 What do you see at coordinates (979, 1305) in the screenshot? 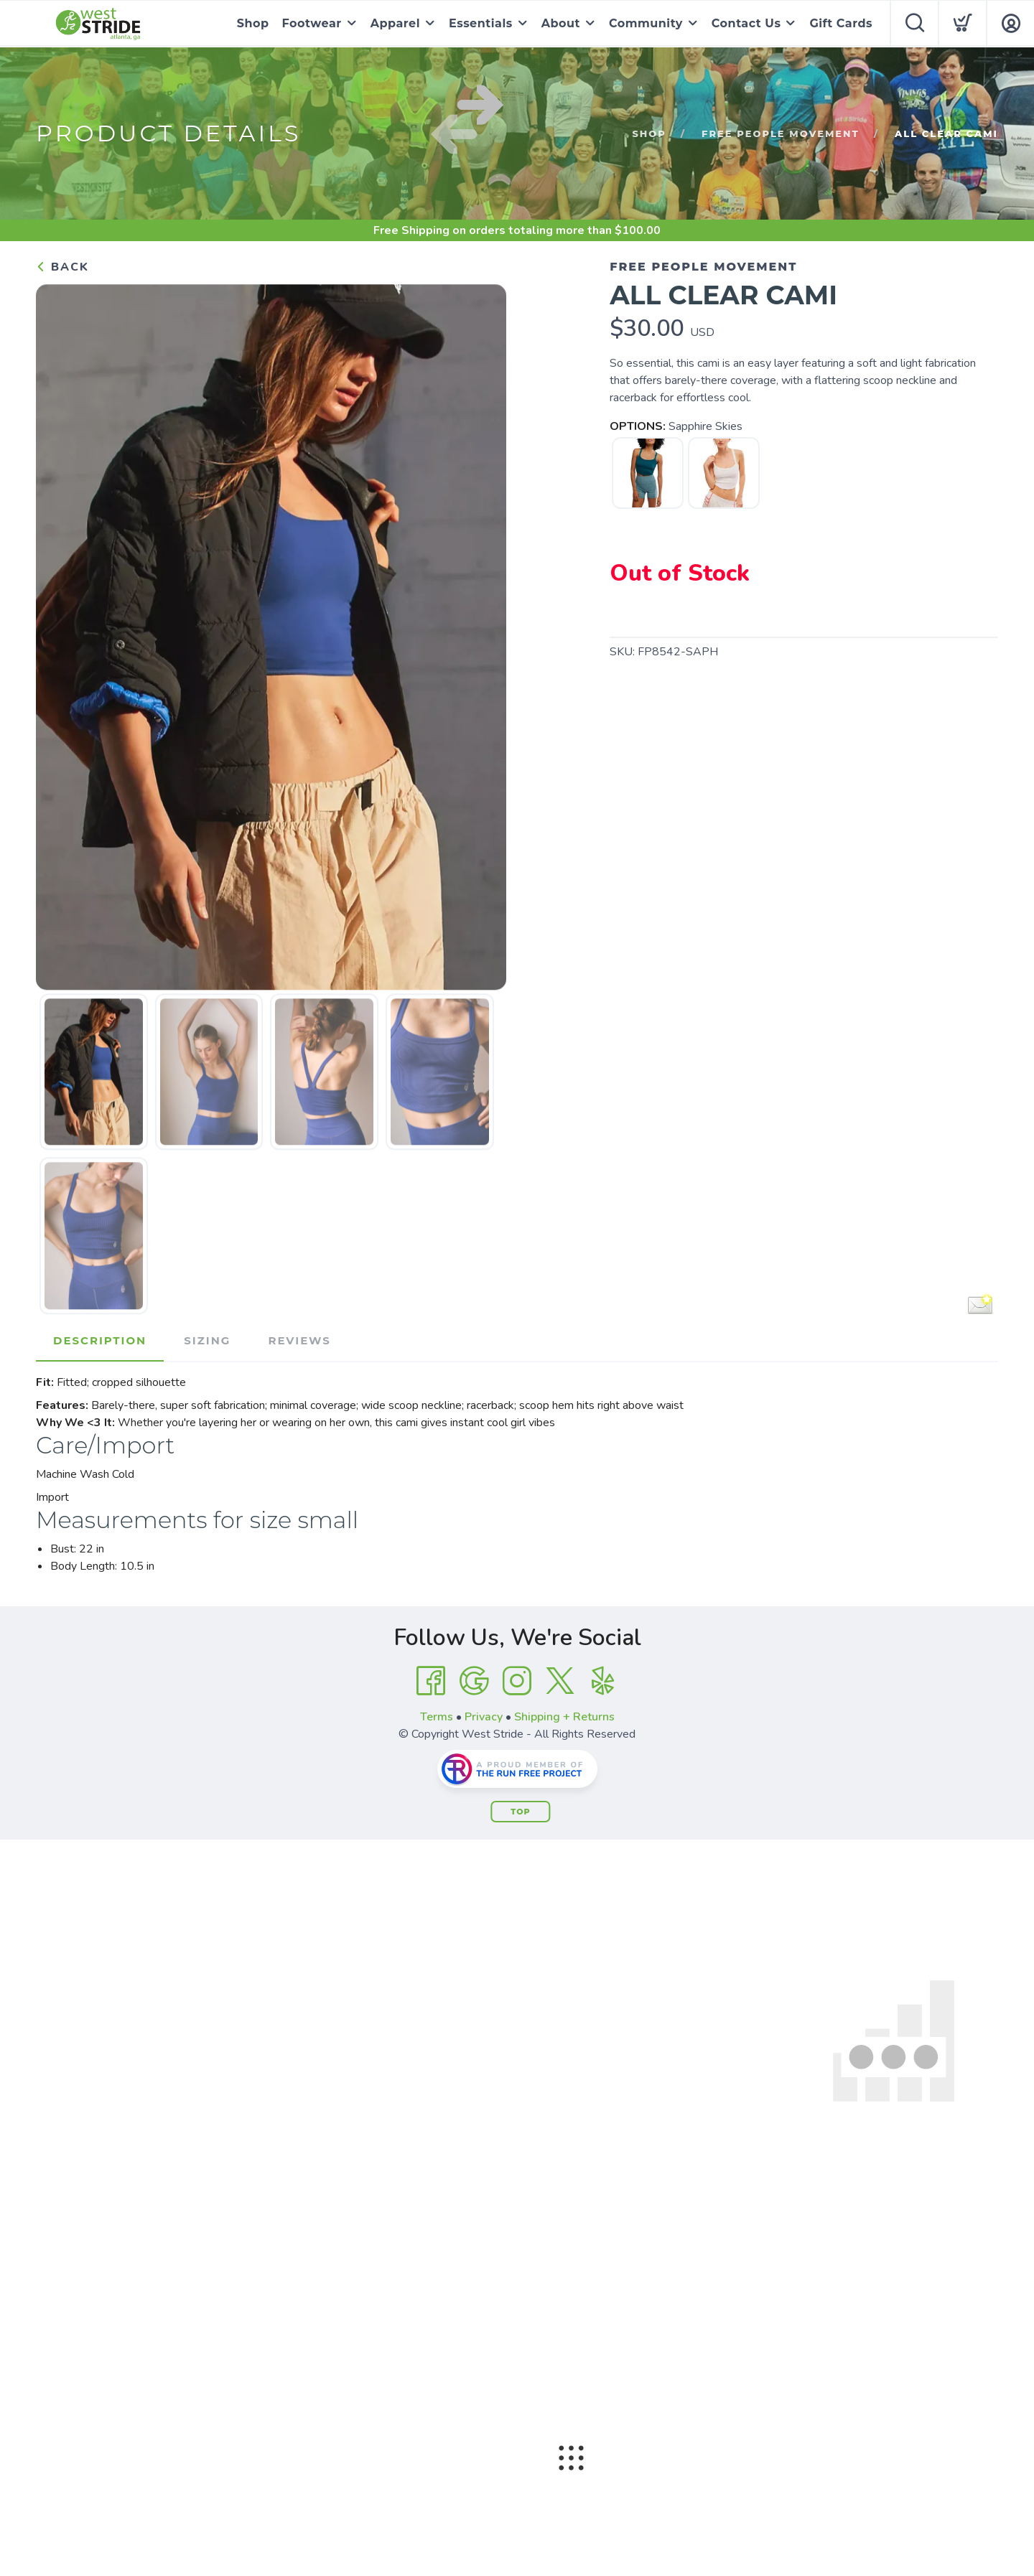
I see `mark email as unread` at bounding box center [979, 1305].